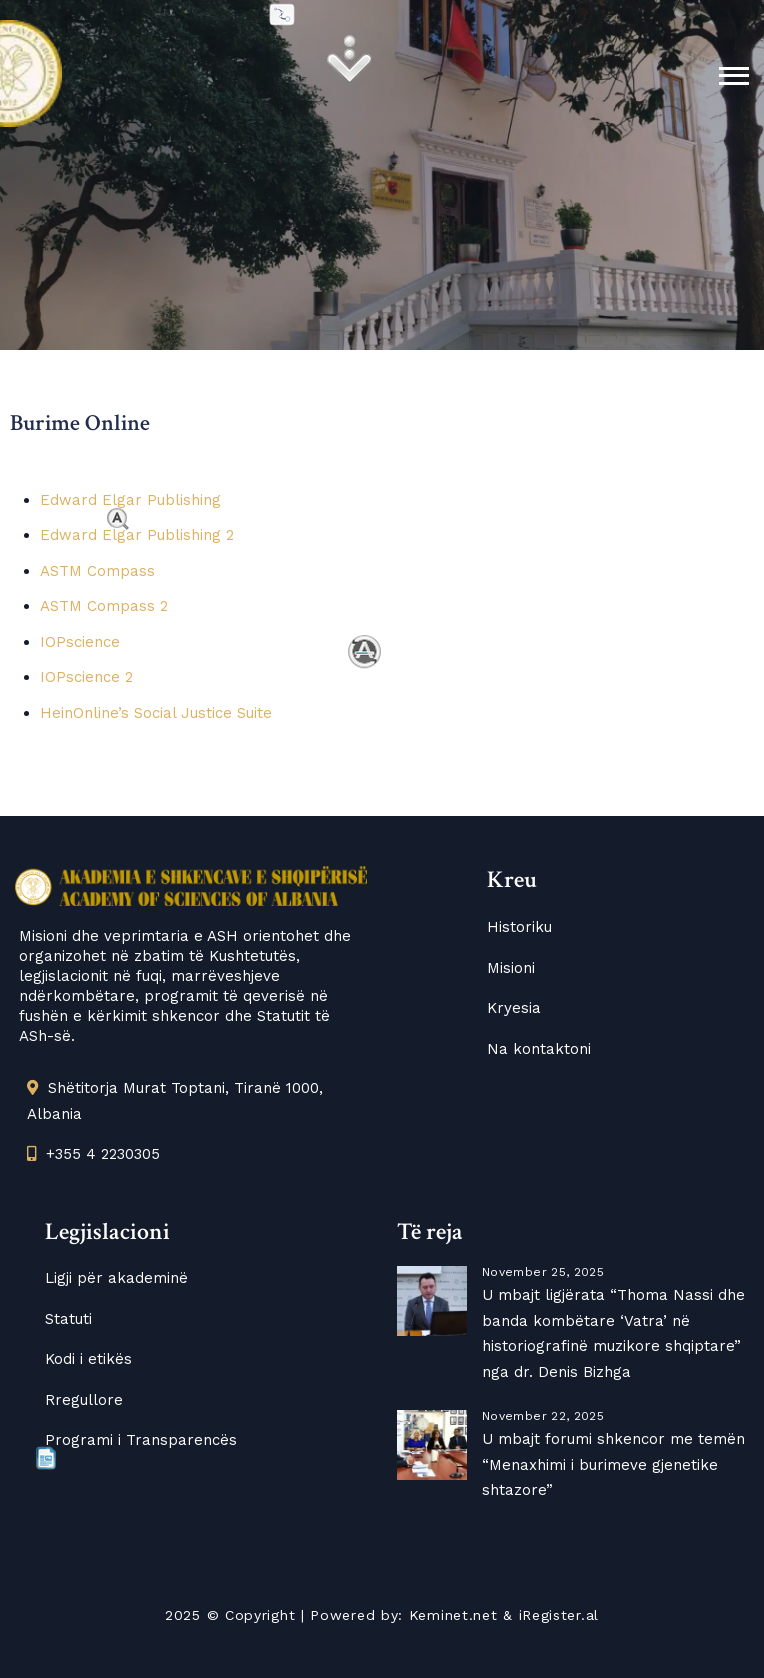 The width and height of the screenshot is (764, 1678). I want to click on open the software update manager, so click(364, 651).